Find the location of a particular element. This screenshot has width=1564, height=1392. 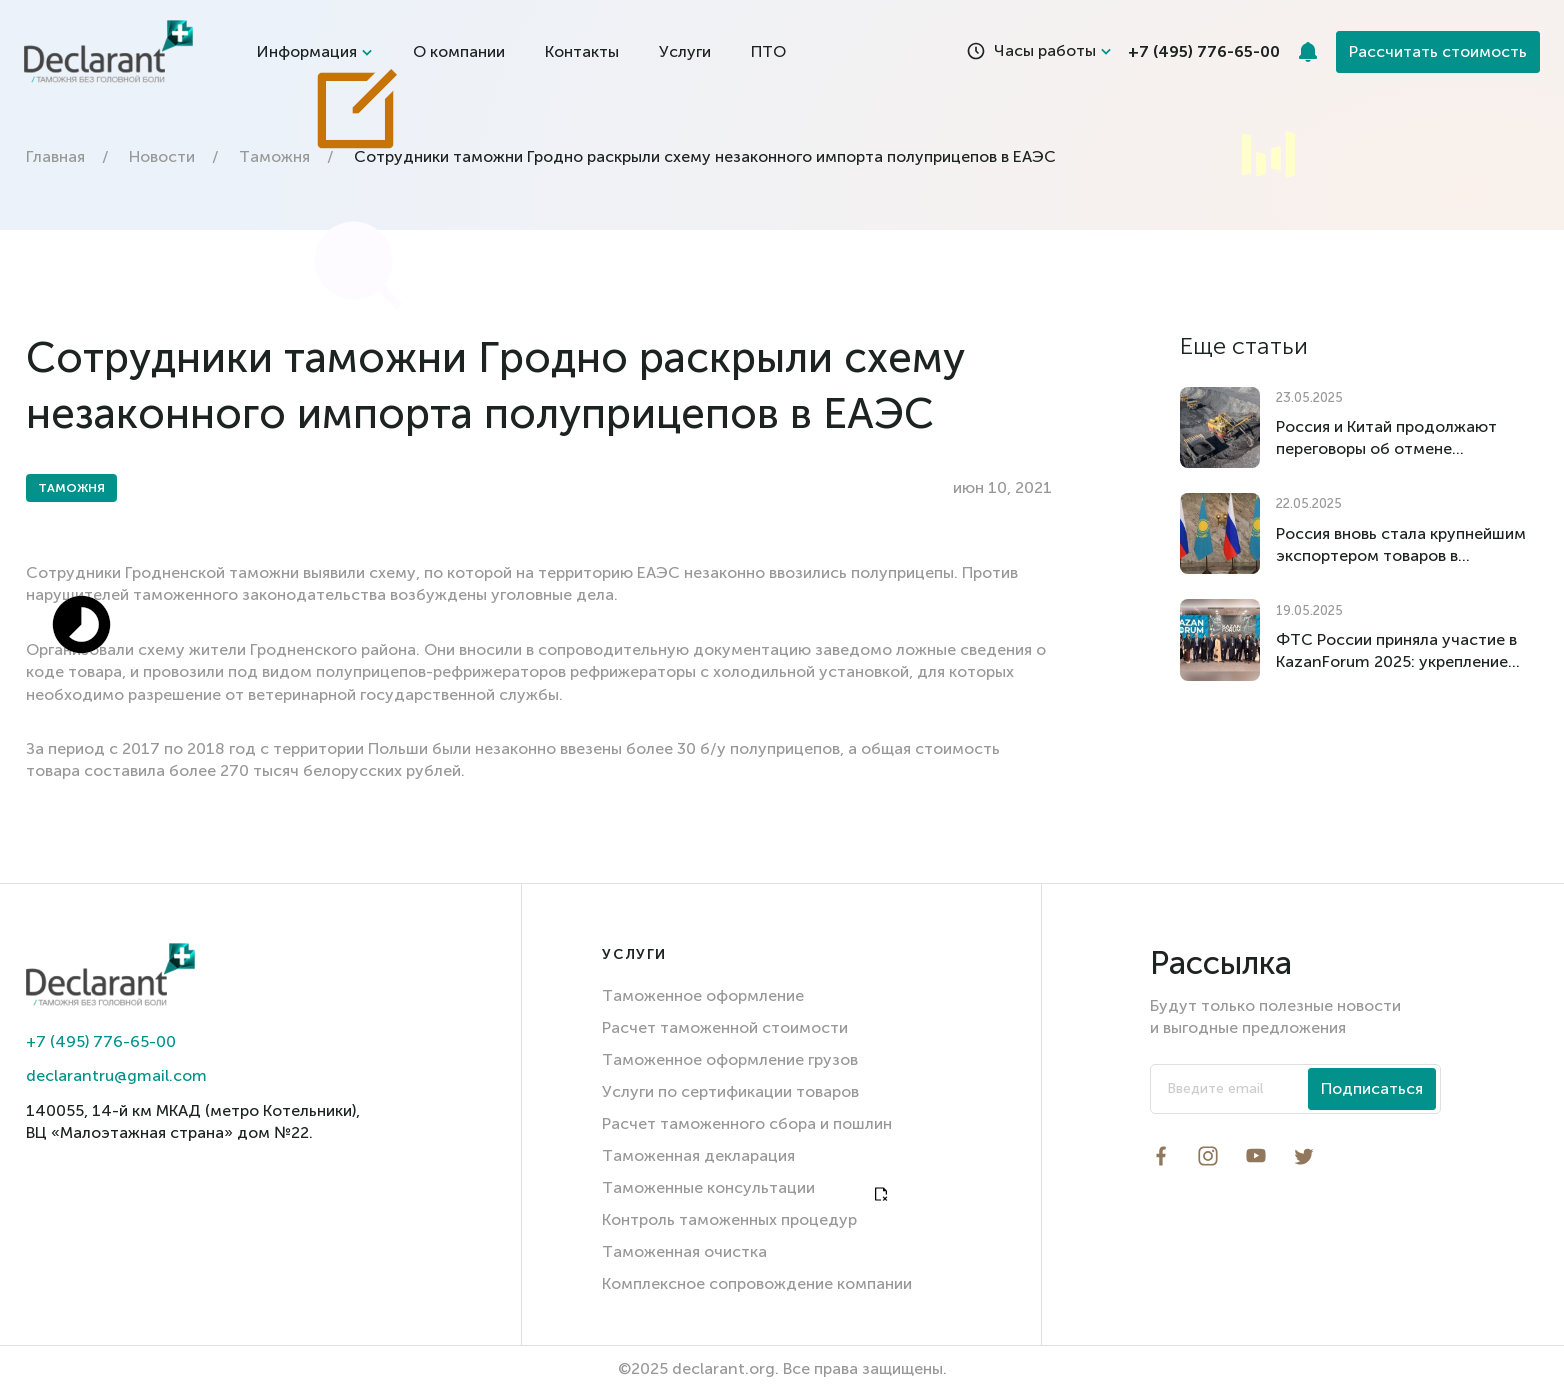

search for content or items is located at coordinates (358, 265).